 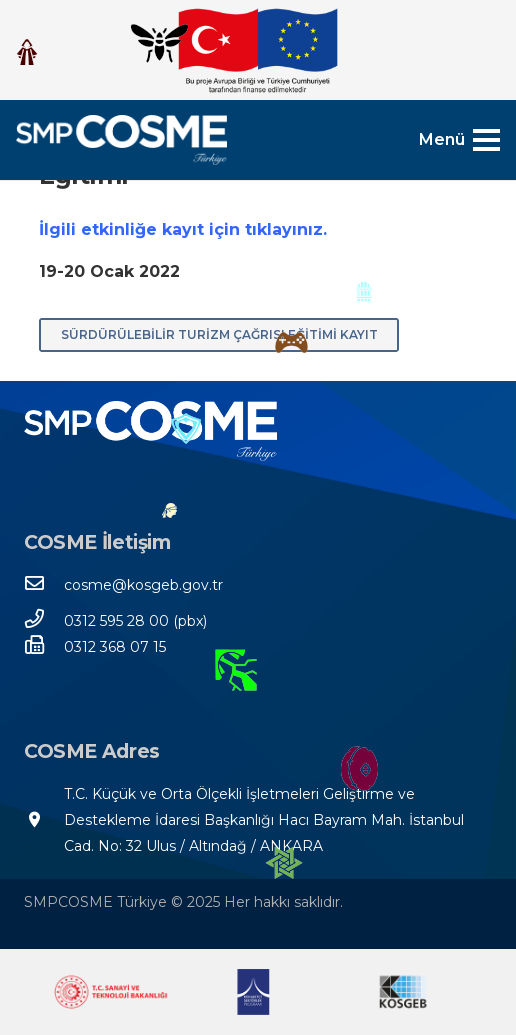 I want to click on open gaming or game center app, so click(x=291, y=342).